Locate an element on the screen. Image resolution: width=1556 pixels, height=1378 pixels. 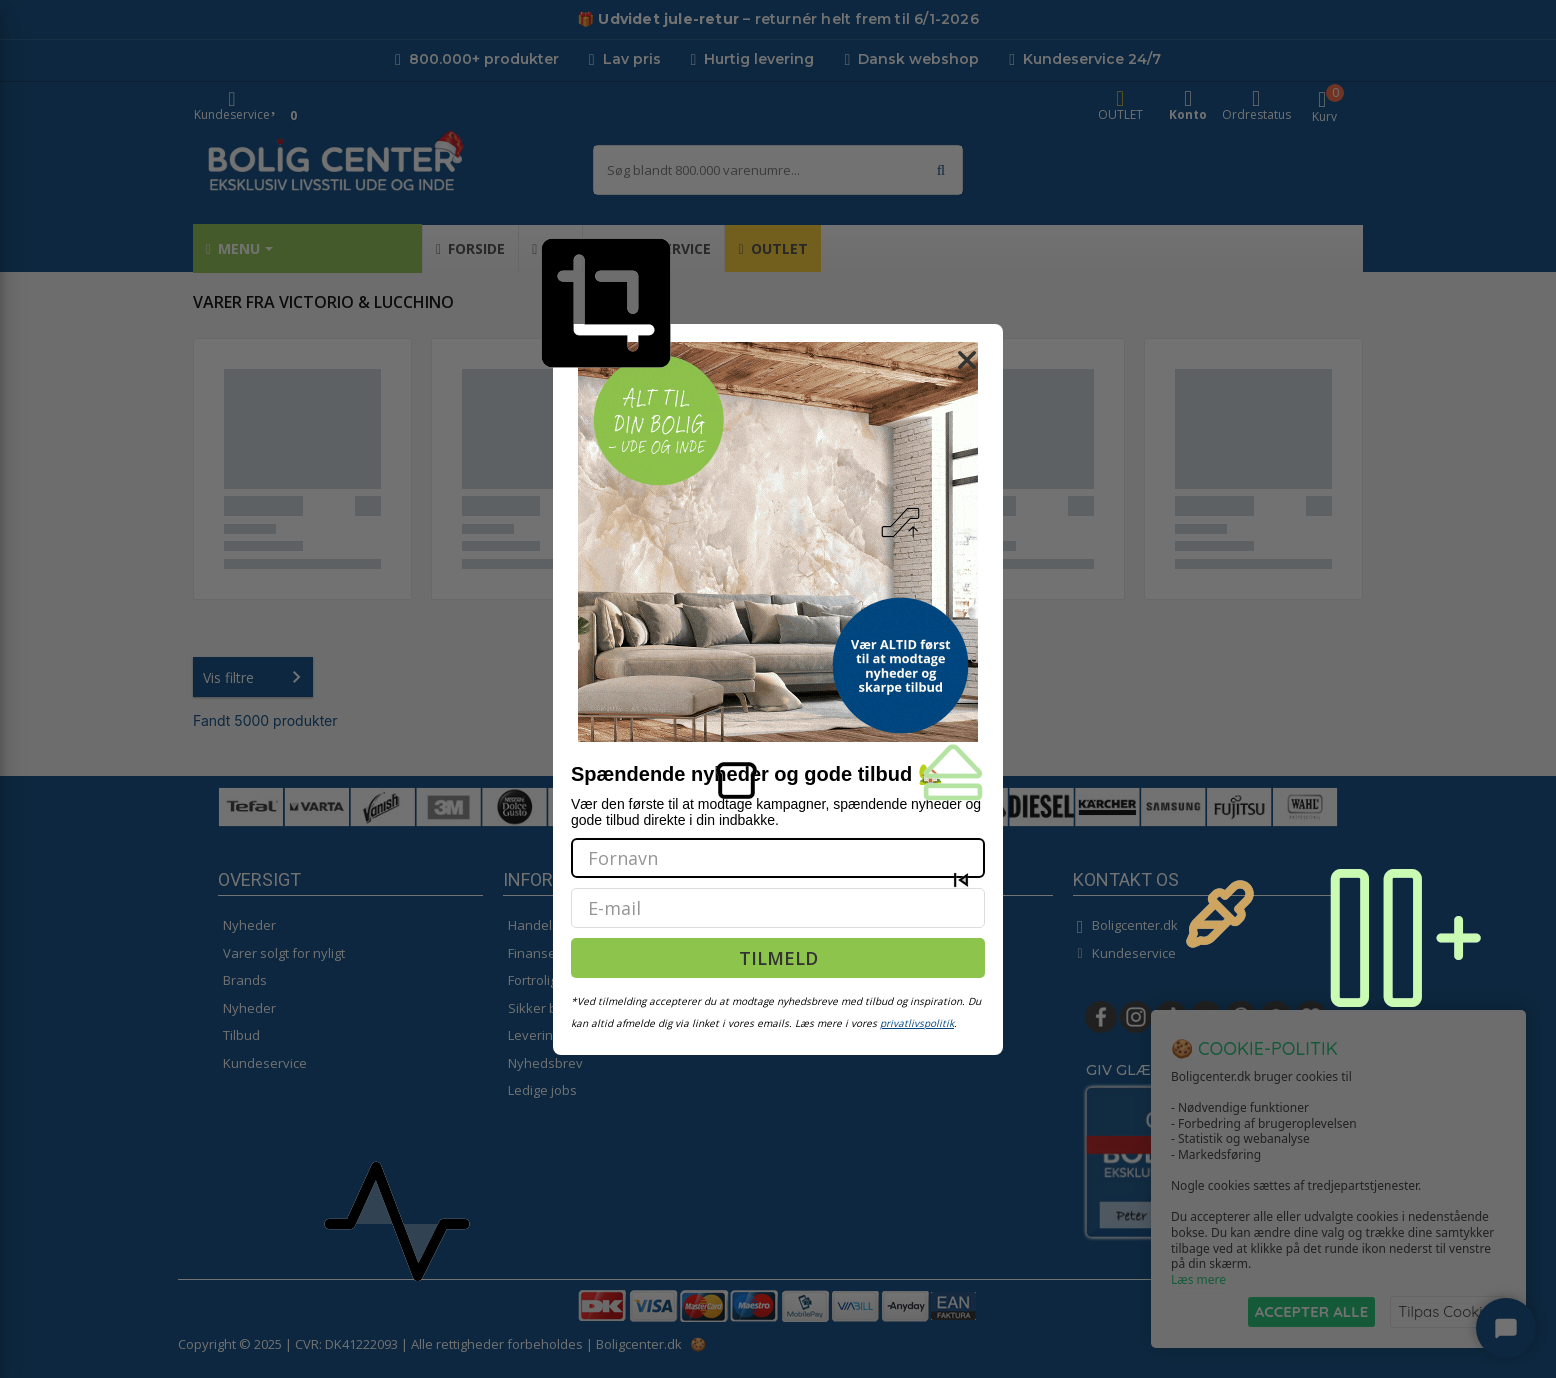
indicates escalator going up is located at coordinates (900, 522).